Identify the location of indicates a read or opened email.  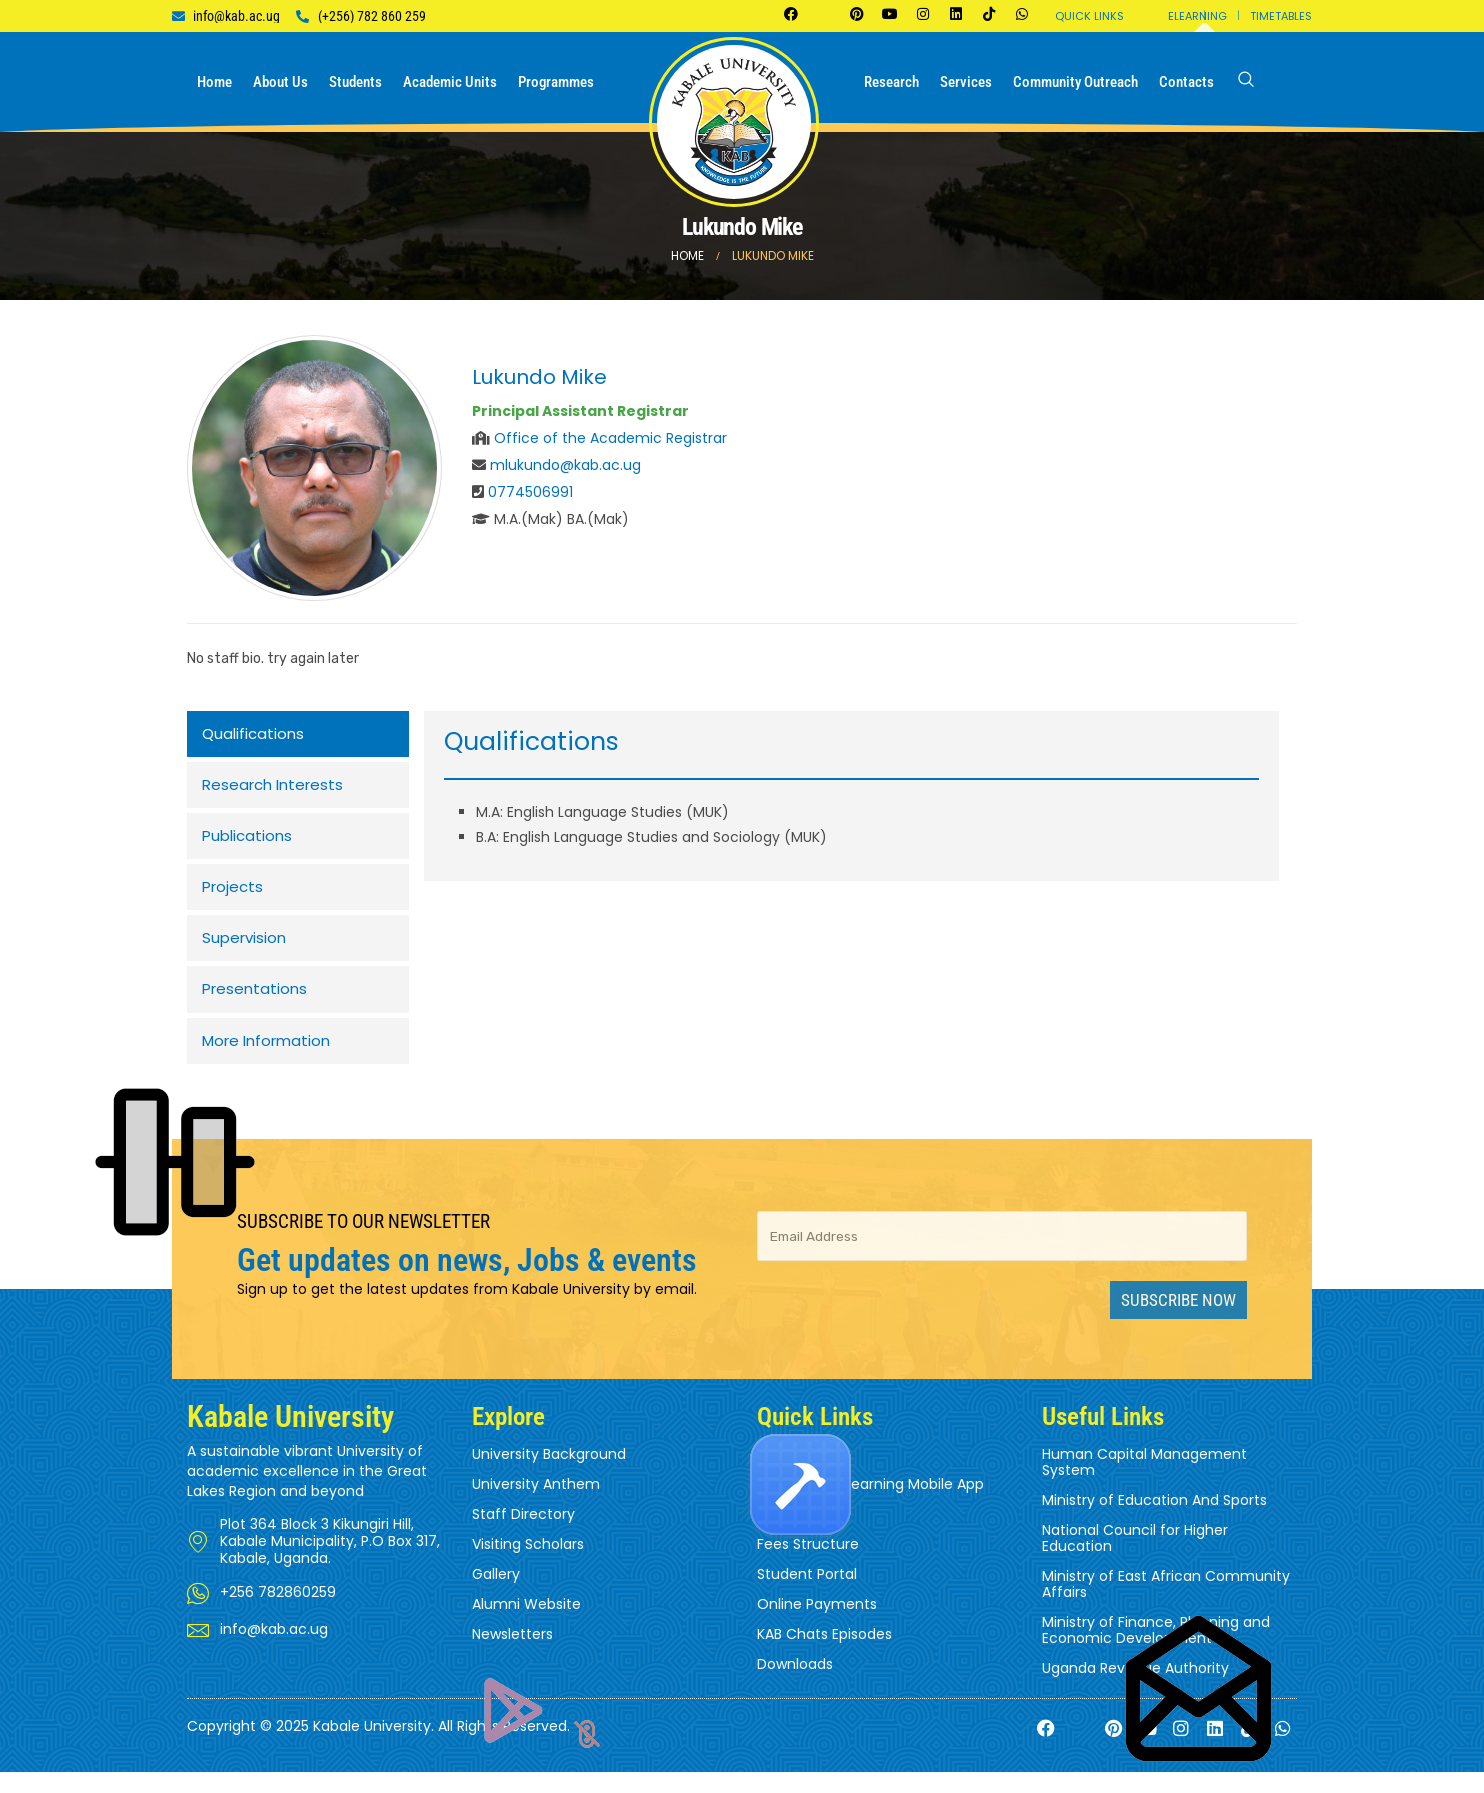
(1198, 1688).